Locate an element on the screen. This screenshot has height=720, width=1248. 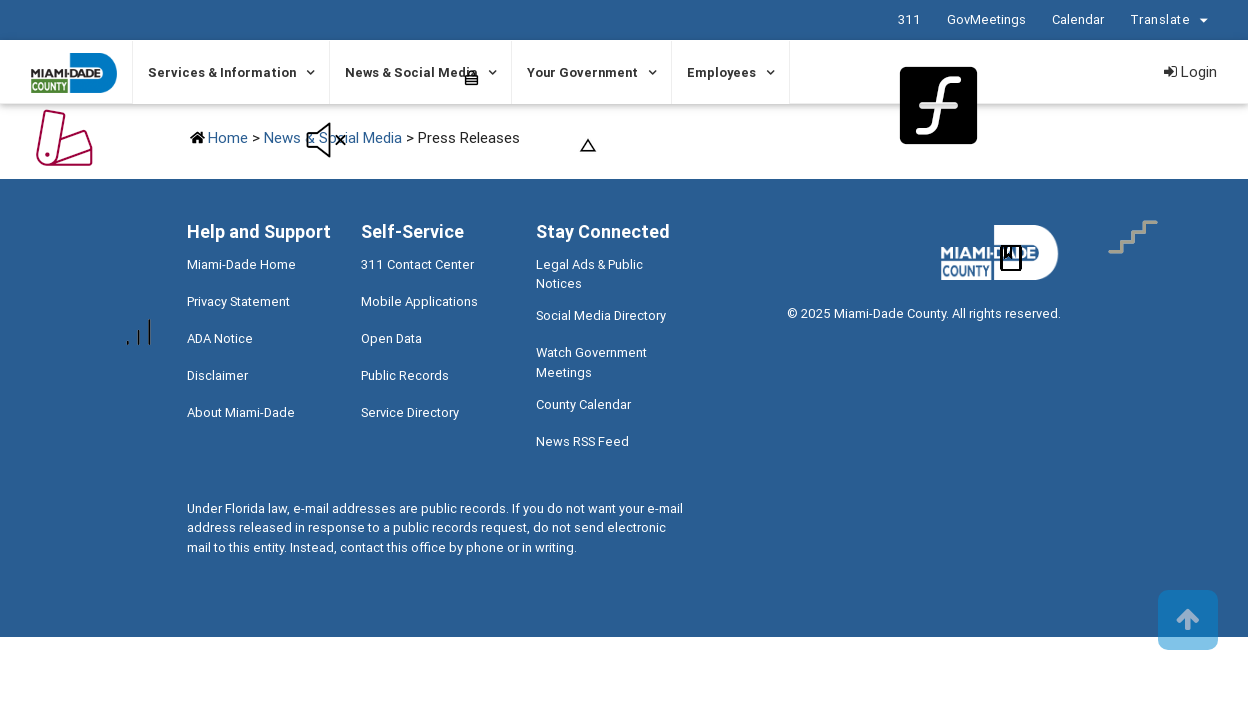
navigate to stairs or level changes is located at coordinates (1133, 237).